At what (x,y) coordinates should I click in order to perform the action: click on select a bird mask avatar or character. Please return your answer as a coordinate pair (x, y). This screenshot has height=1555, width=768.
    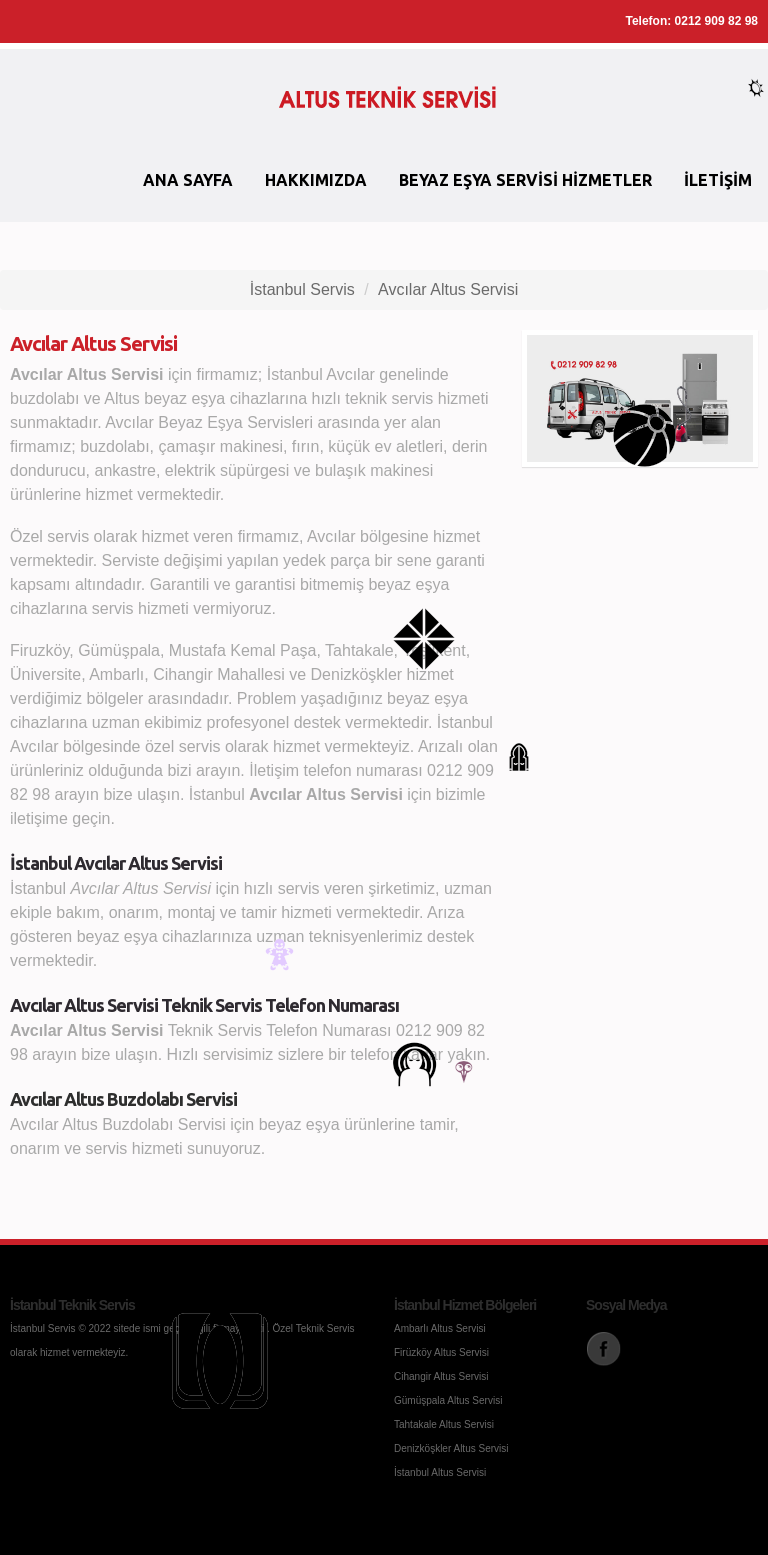
    Looking at the image, I should click on (464, 1072).